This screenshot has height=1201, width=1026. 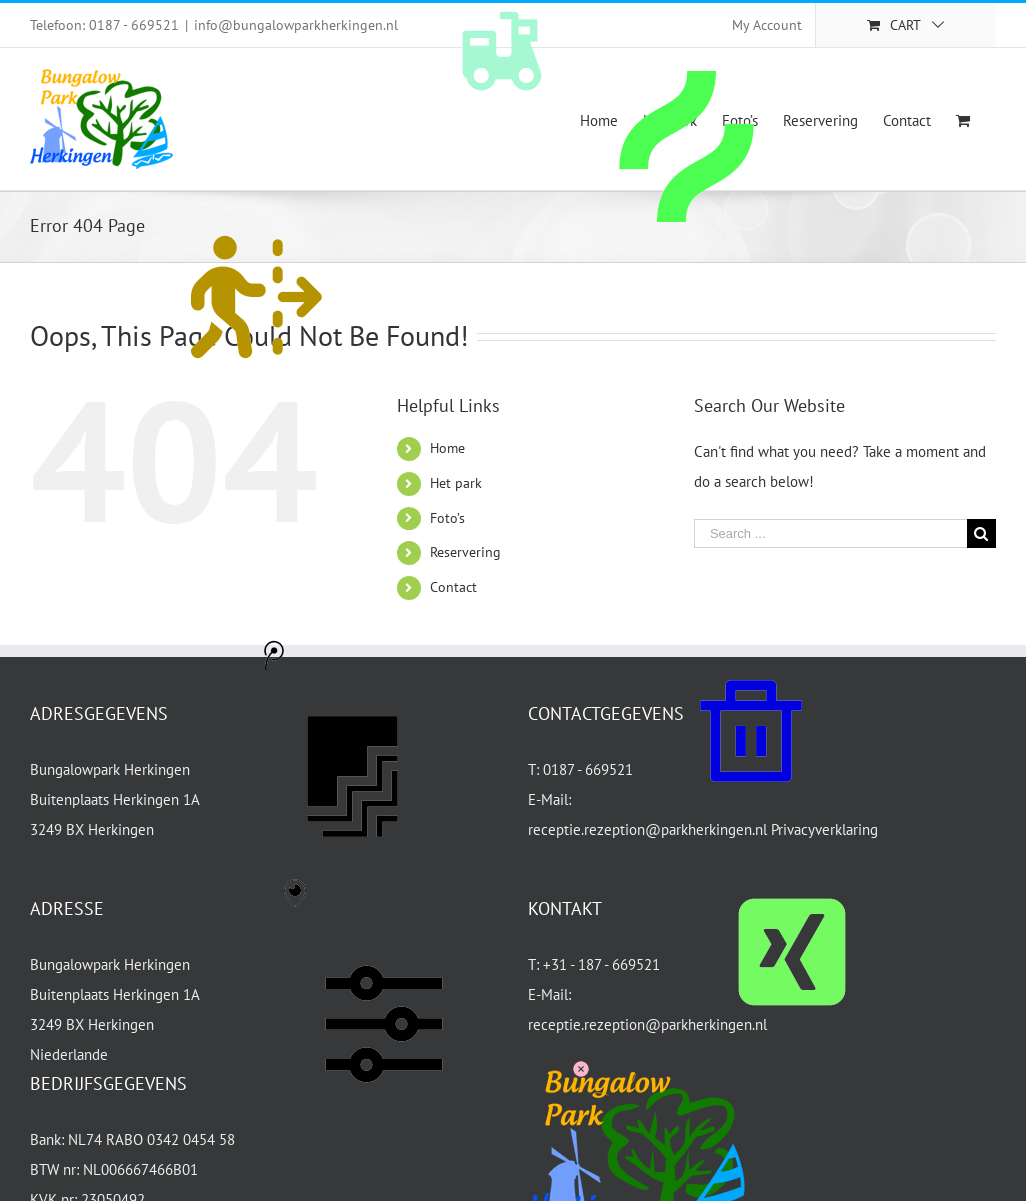 What do you see at coordinates (384, 1024) in the screenshot?
I see `adjust audio or equalizer settings` at bounding box center [384, 1024].